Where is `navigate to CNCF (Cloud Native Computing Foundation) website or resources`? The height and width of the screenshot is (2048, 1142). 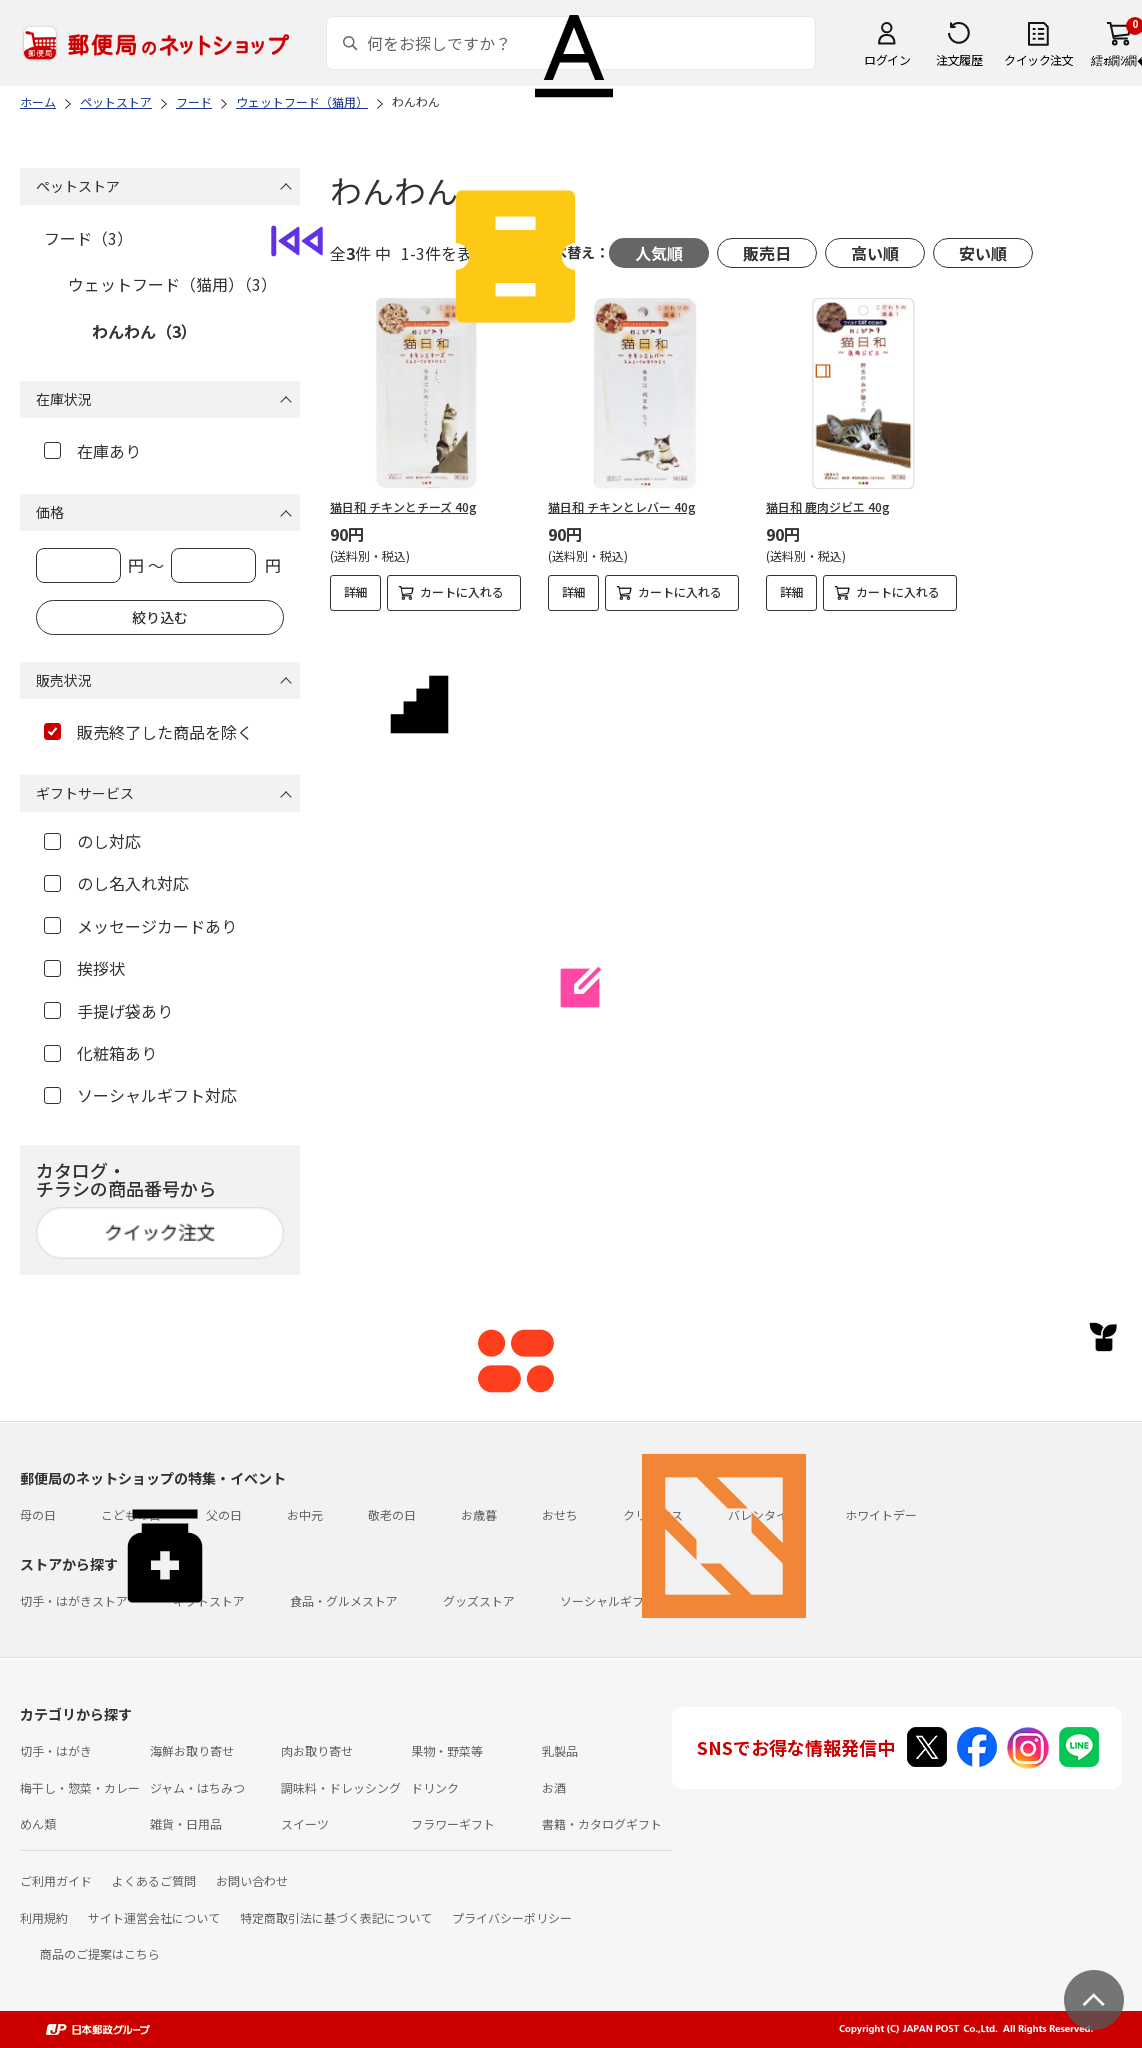
navigate to CNCF (Cloud Native Computing Foundation) website or resources is located at coordinates (724, 1536).